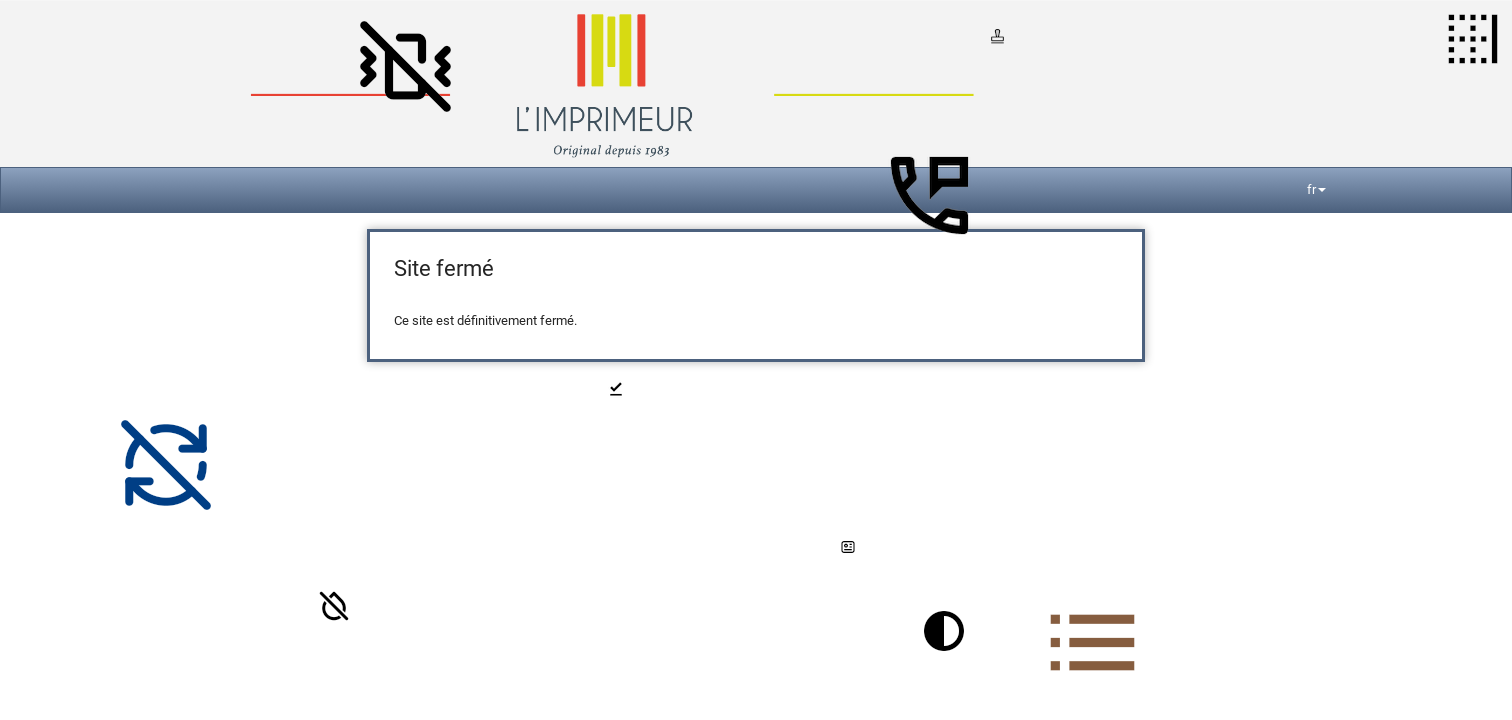 The width and height of the screenshot is (1512, 720). Describe the element at coordinates (1092, 642) in the screenshot. I see `view items in list format` at that location.